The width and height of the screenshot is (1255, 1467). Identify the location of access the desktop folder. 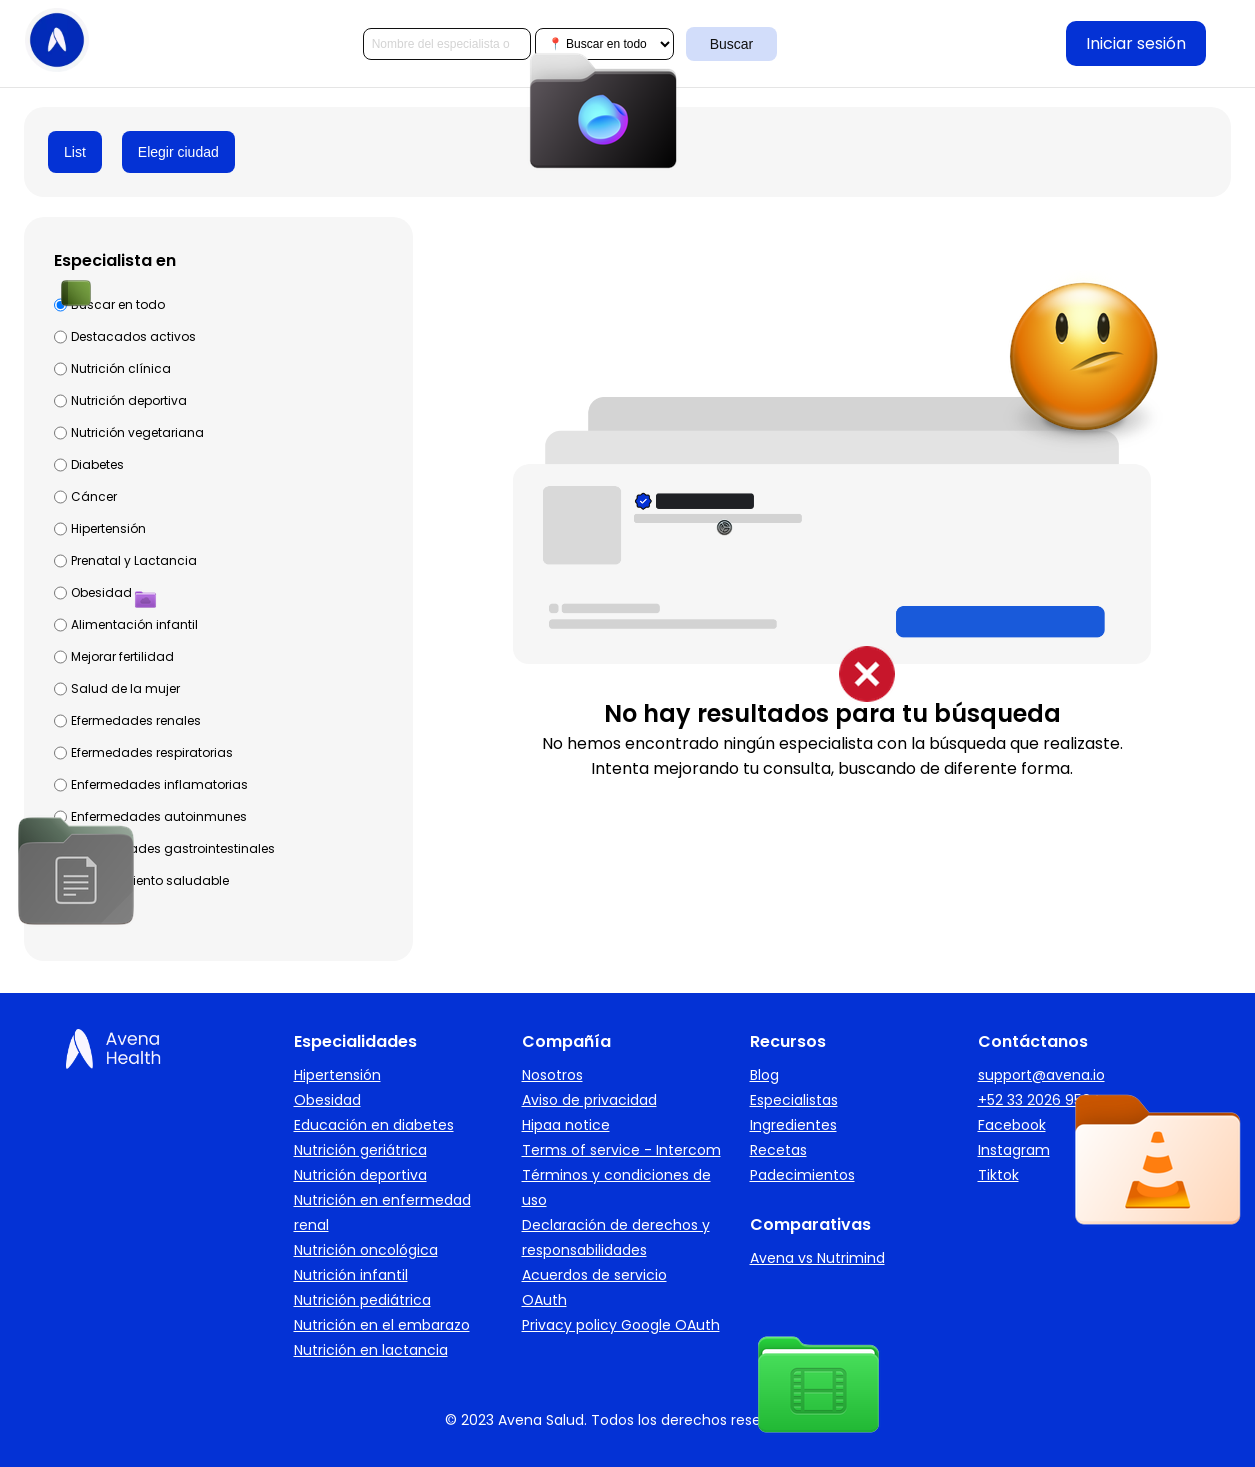
(76, 292).